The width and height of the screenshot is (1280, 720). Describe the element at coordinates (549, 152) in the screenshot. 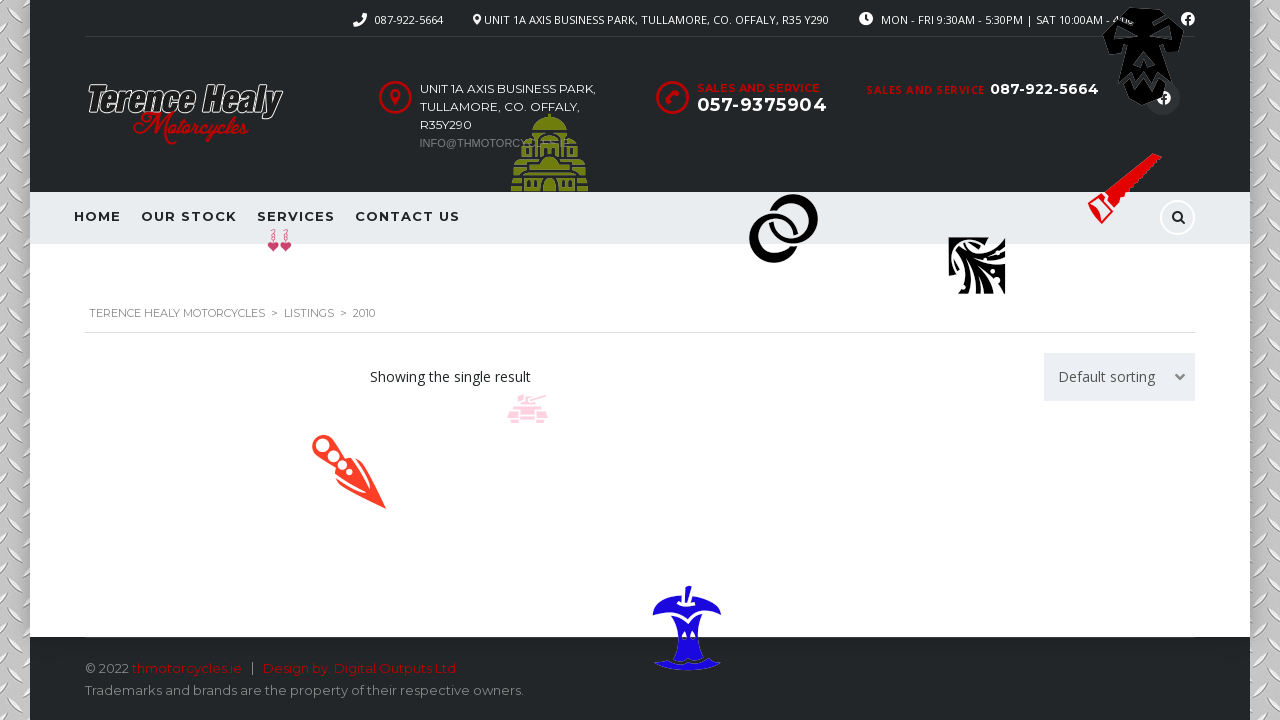

I see `view historical or religious landmarks` at that location.